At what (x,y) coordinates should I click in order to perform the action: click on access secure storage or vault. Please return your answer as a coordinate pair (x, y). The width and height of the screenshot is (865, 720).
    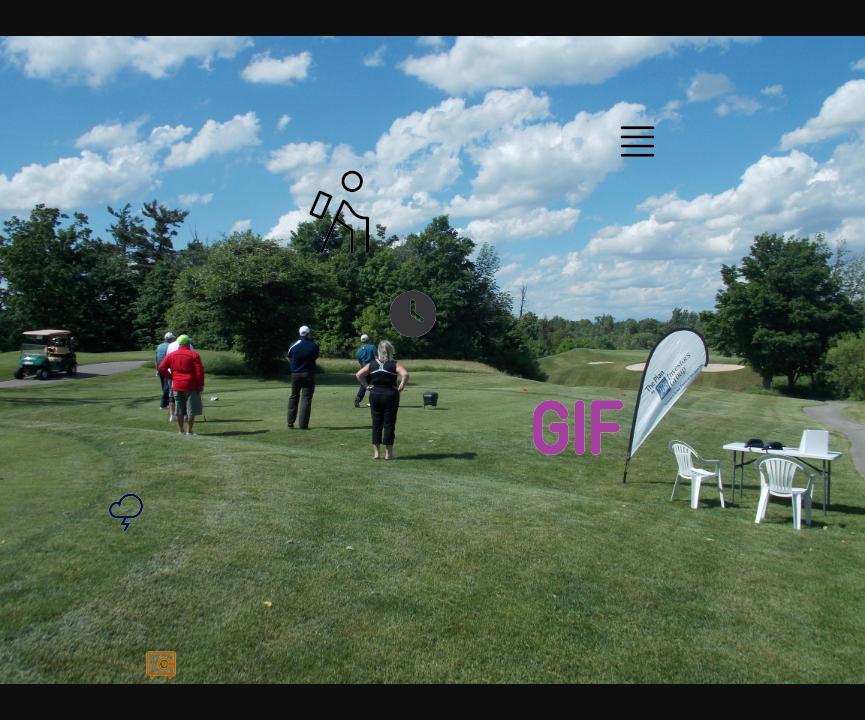
    Looking at the image, I should click on (161, 664).